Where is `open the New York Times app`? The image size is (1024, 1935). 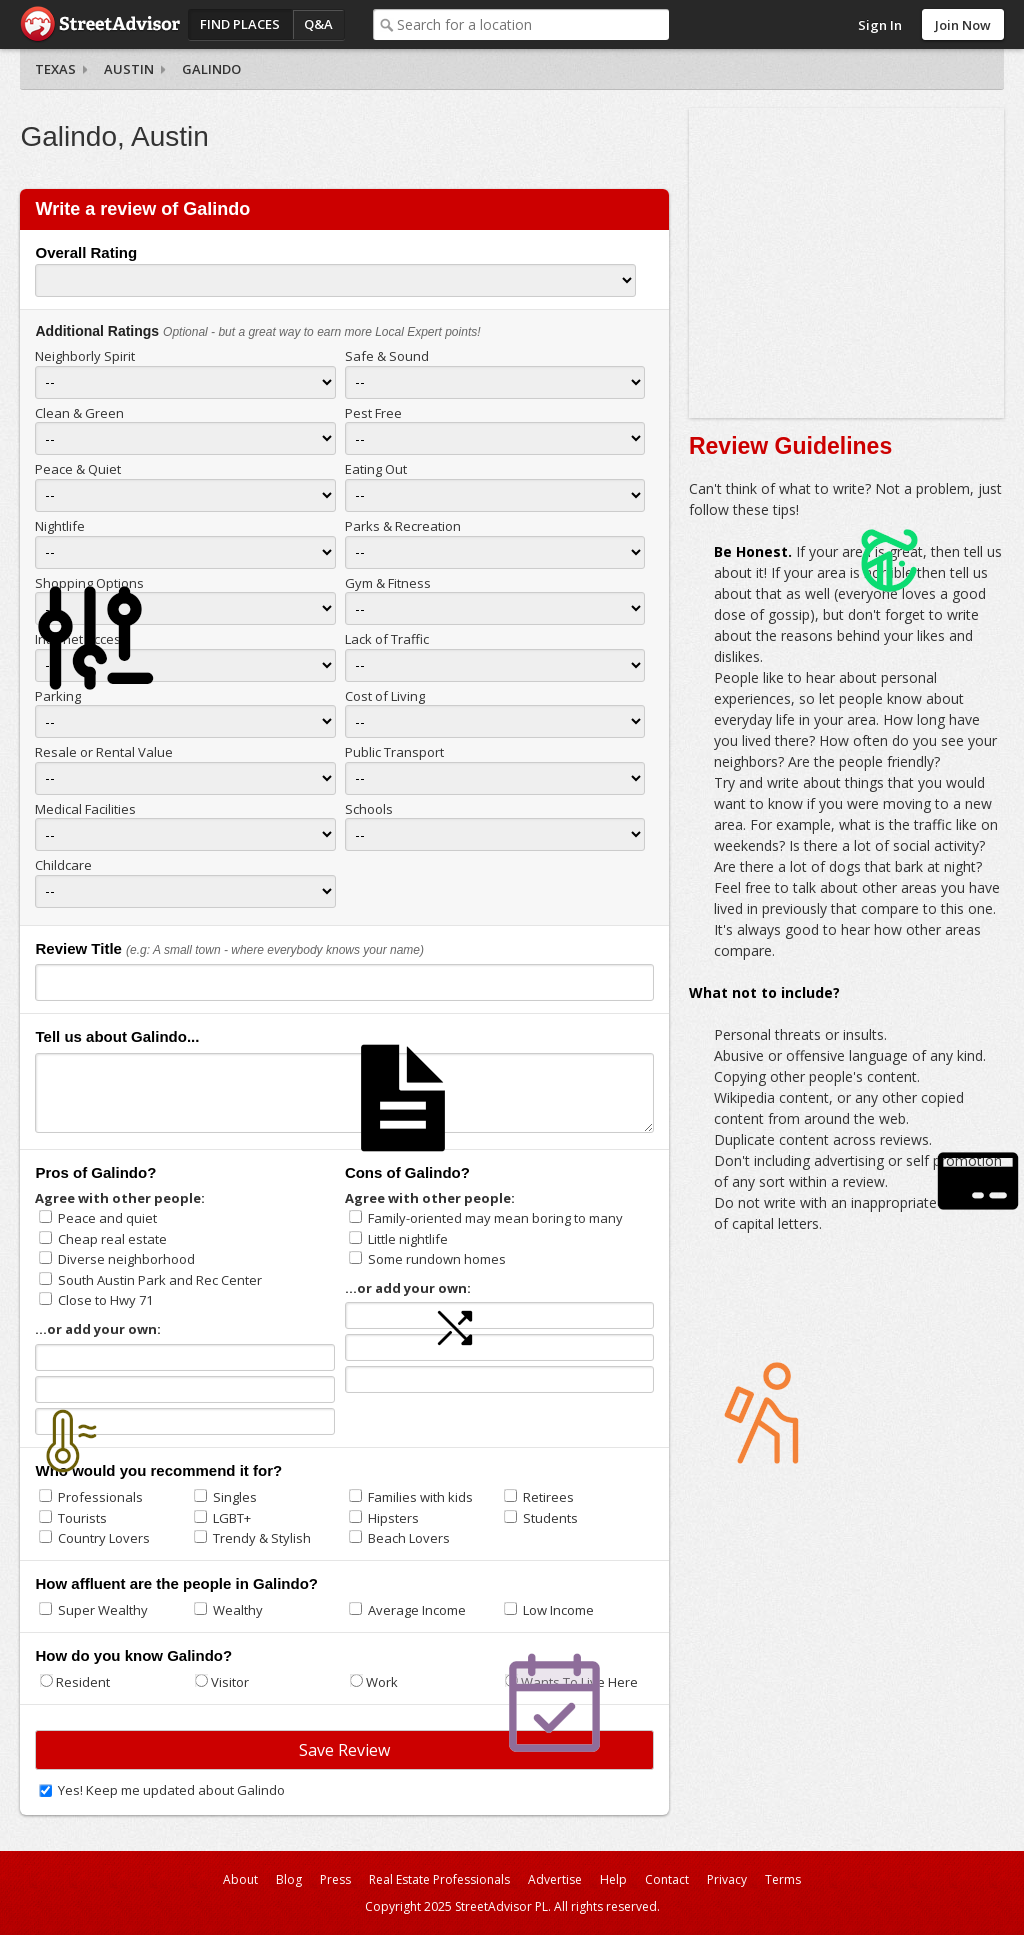 open the New York Times app is located at coordinates (889, 560).